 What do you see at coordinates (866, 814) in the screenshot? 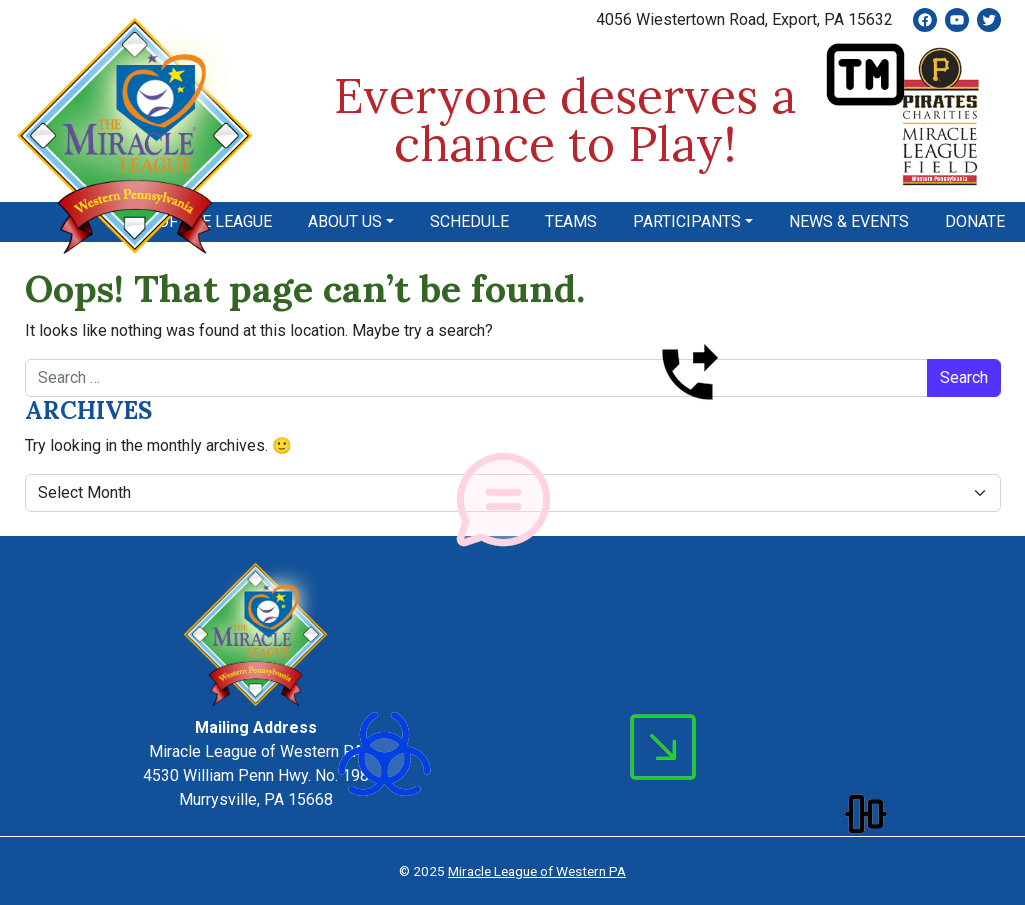
I see `align objects to vertical center` at bounding box center [866, 814].